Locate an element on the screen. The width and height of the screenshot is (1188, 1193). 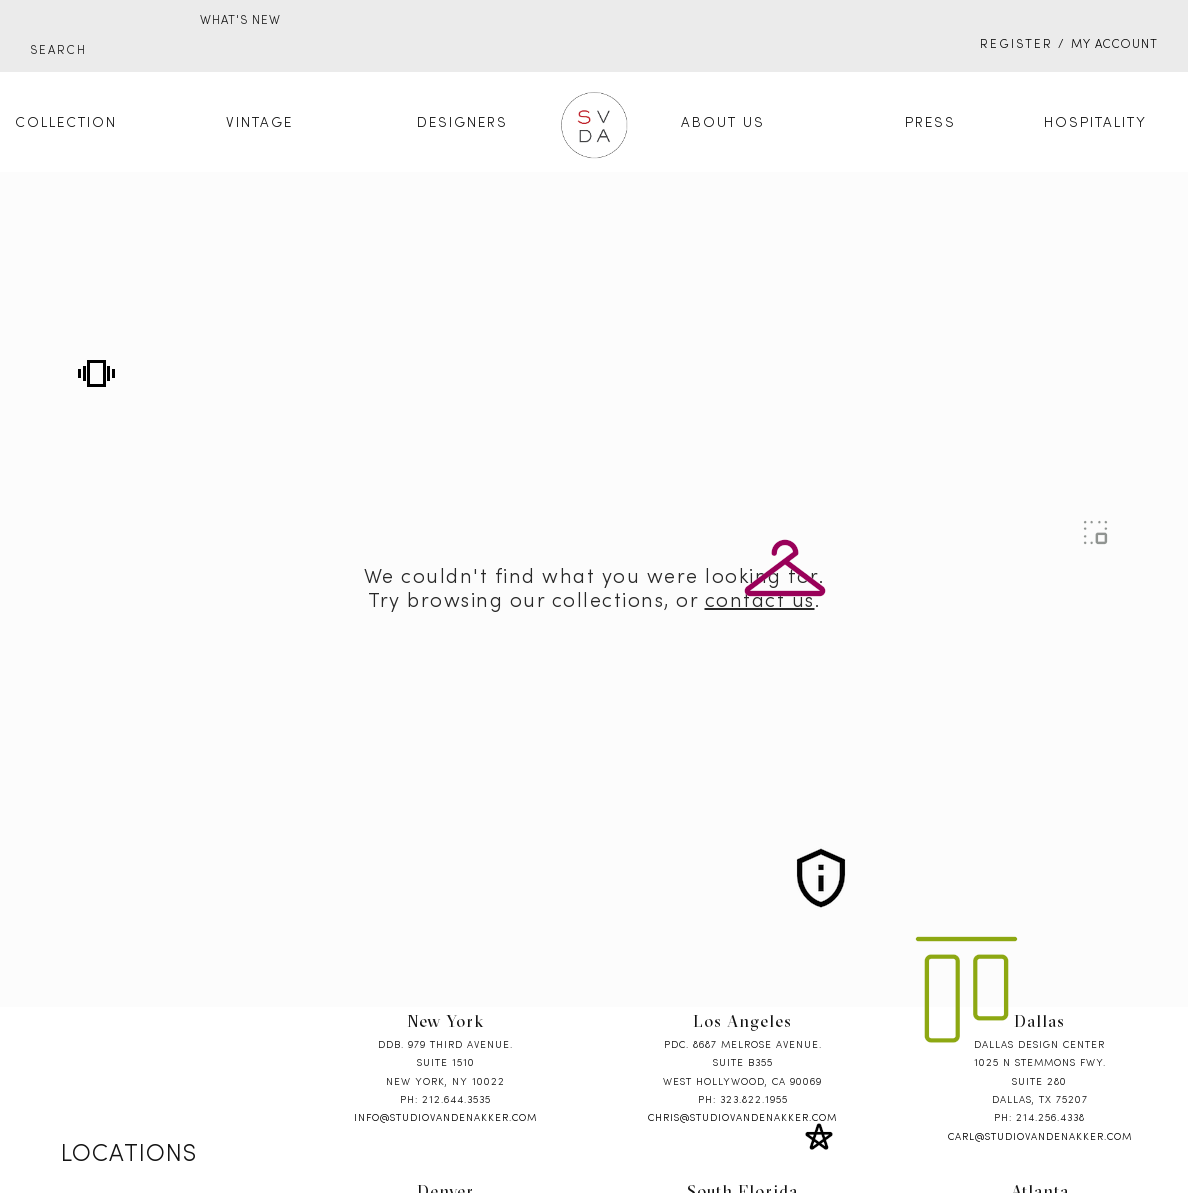
align element to bottom-right corner is located at coordinates (1095, 532).